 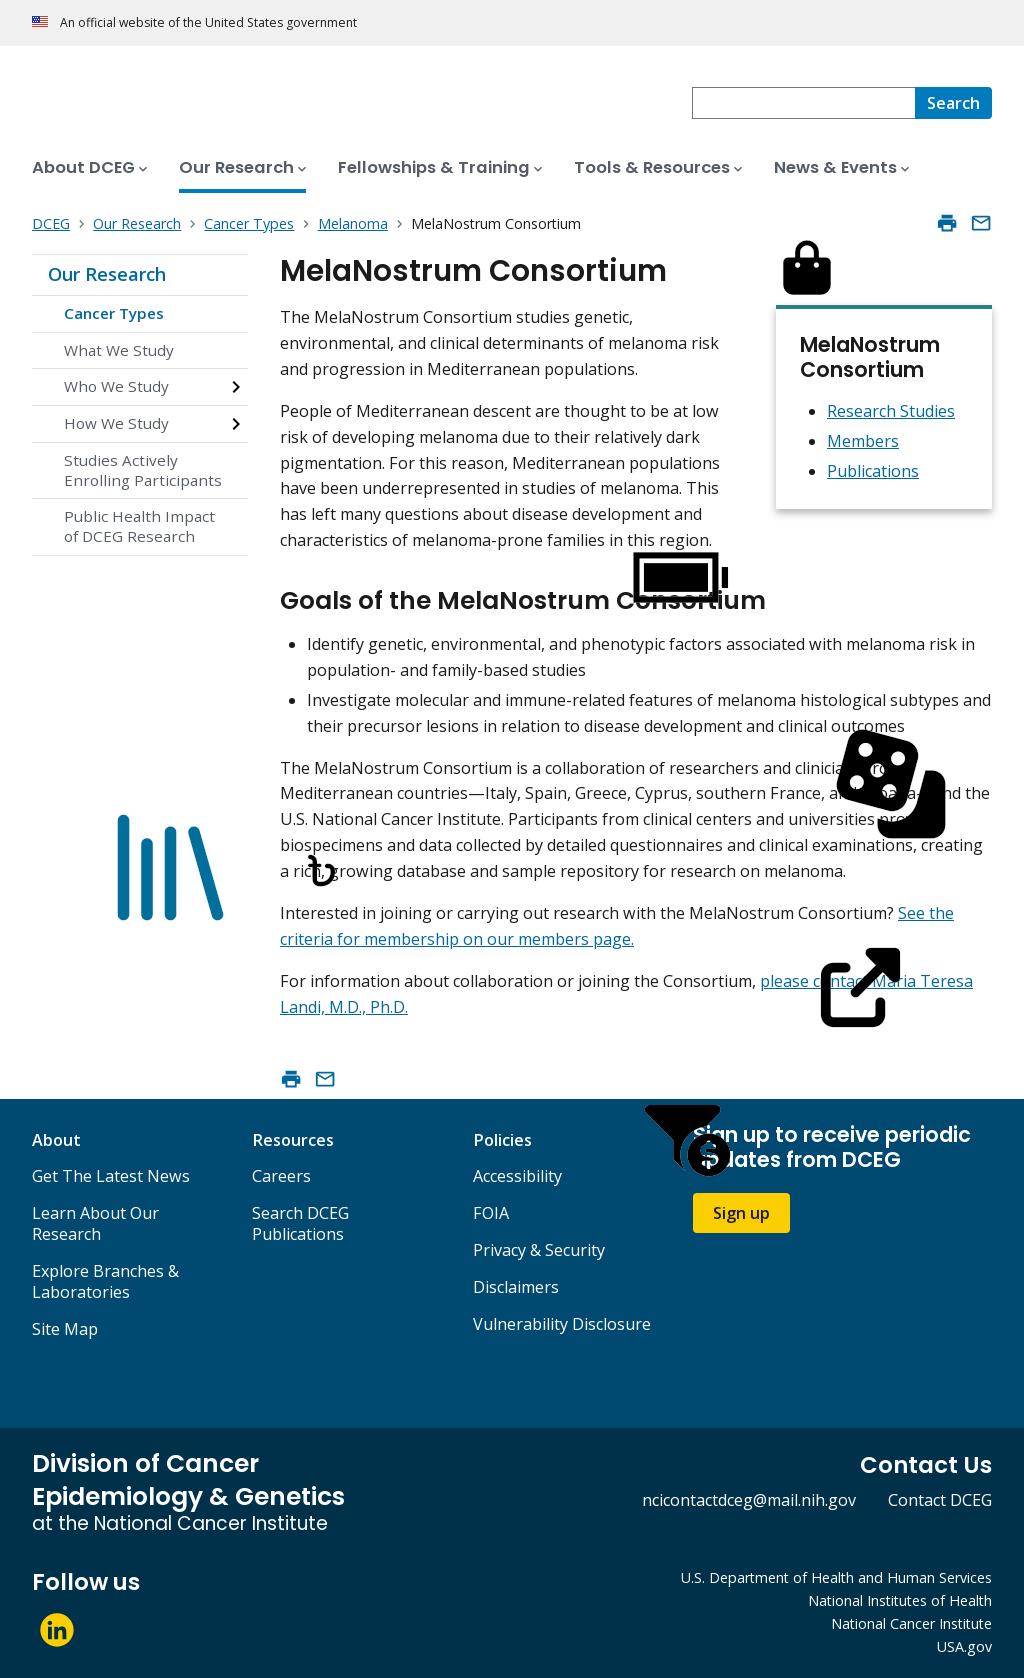 I want to click on view your shopping bag, so click(x=807, y=271).